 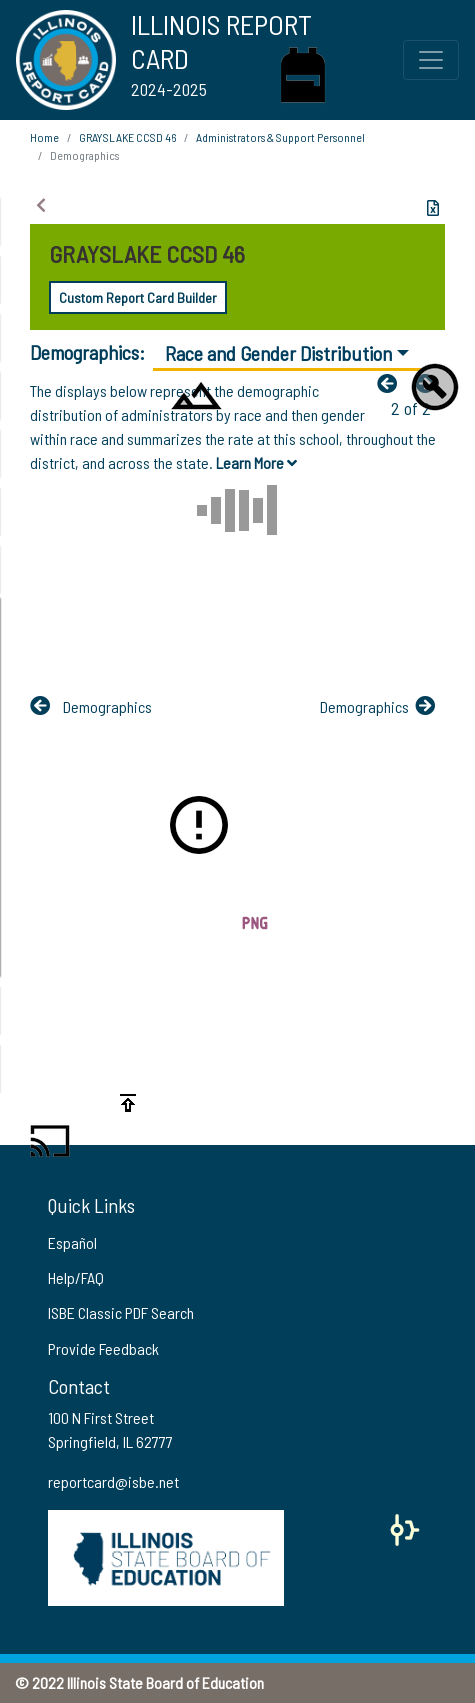 I want to click on switch to terrain map view, so click(x=196, y=395).